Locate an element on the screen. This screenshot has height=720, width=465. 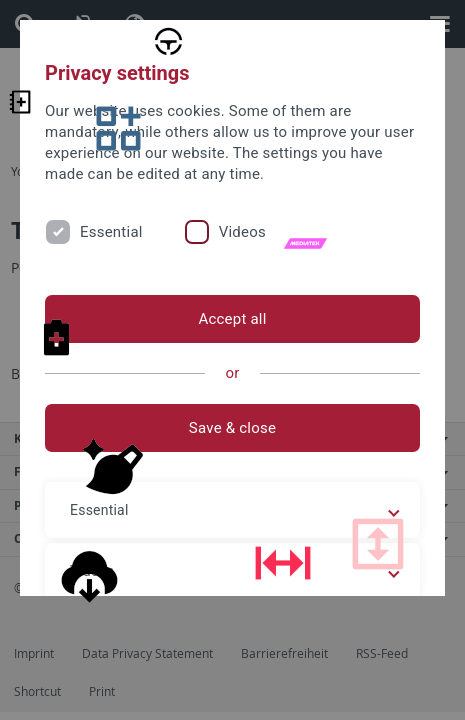
activate AI-powered brush or painting tool is located at coordinates (114, 470).